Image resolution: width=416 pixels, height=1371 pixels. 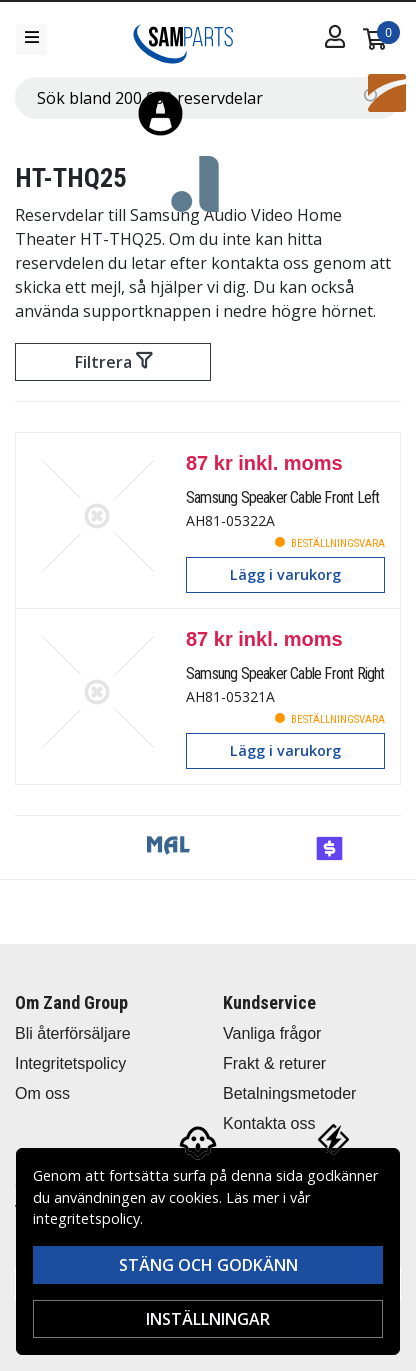 What do you see at coordinates (333, 1139) in the screenshot?
I see `honeybadger application monitoring service logo` at bounding box center [333, 1139].